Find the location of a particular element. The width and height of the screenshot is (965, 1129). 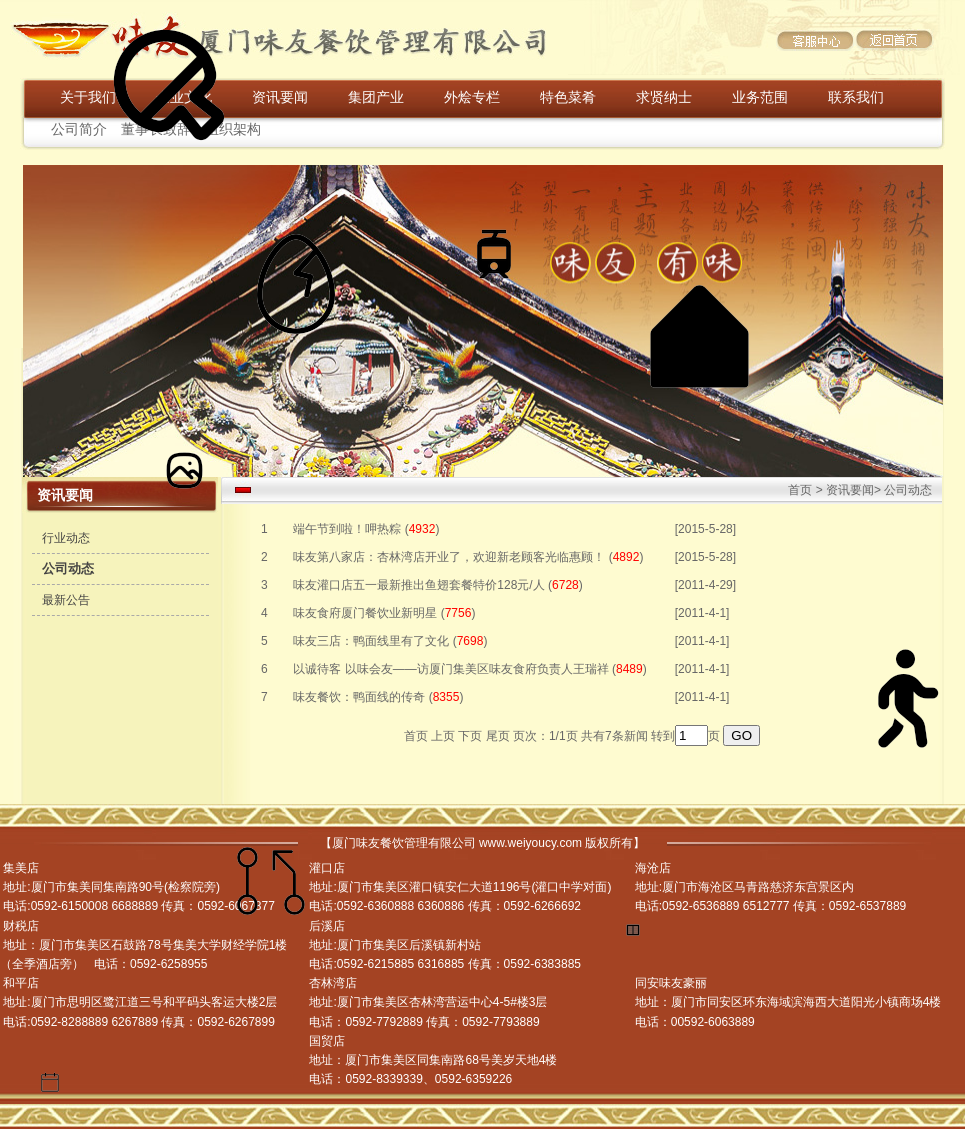

view calendar is located at coordinates (50, 1083).